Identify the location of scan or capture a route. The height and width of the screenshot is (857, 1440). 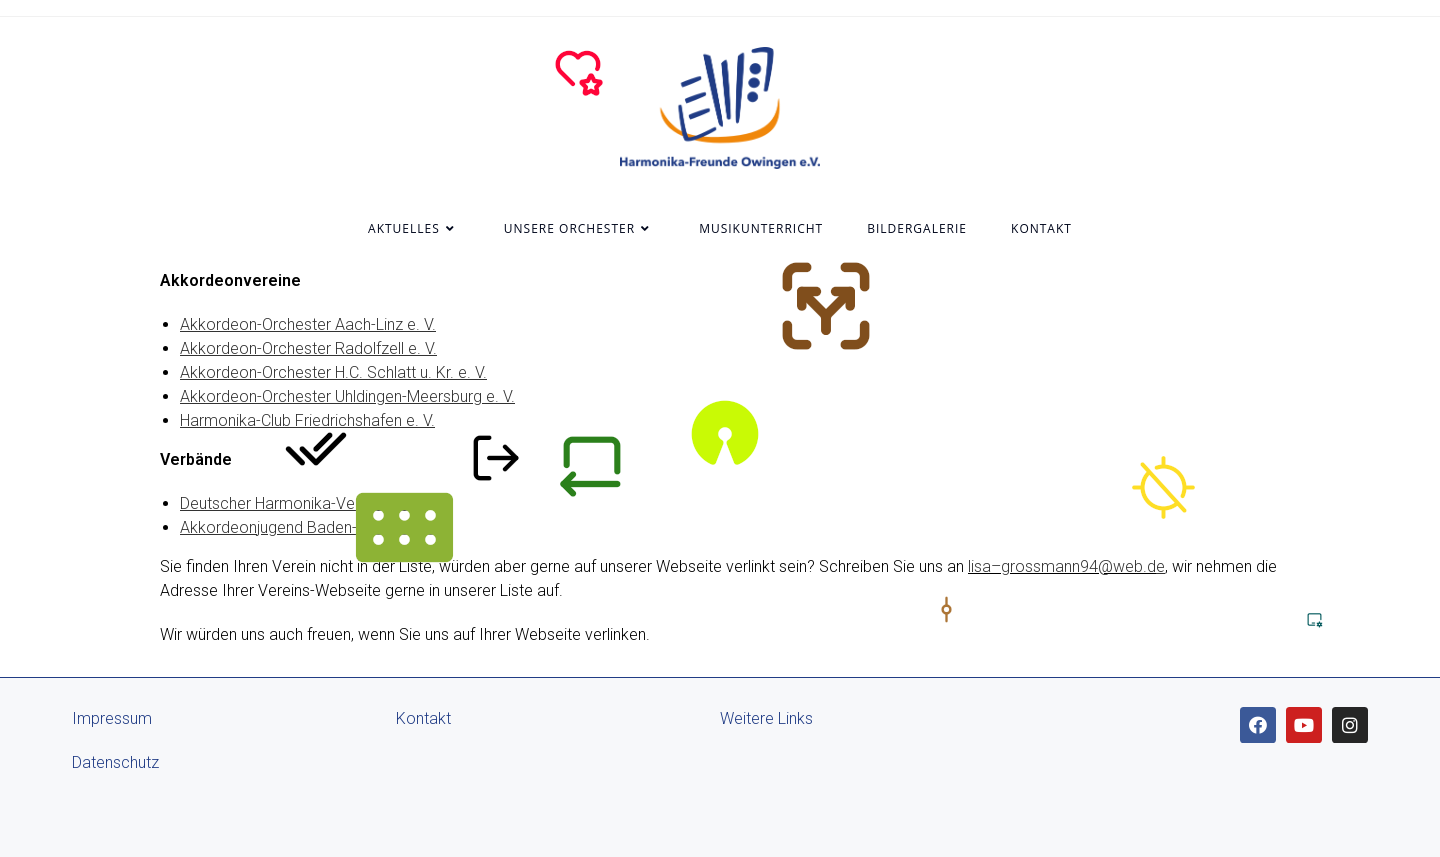
(826, 306).